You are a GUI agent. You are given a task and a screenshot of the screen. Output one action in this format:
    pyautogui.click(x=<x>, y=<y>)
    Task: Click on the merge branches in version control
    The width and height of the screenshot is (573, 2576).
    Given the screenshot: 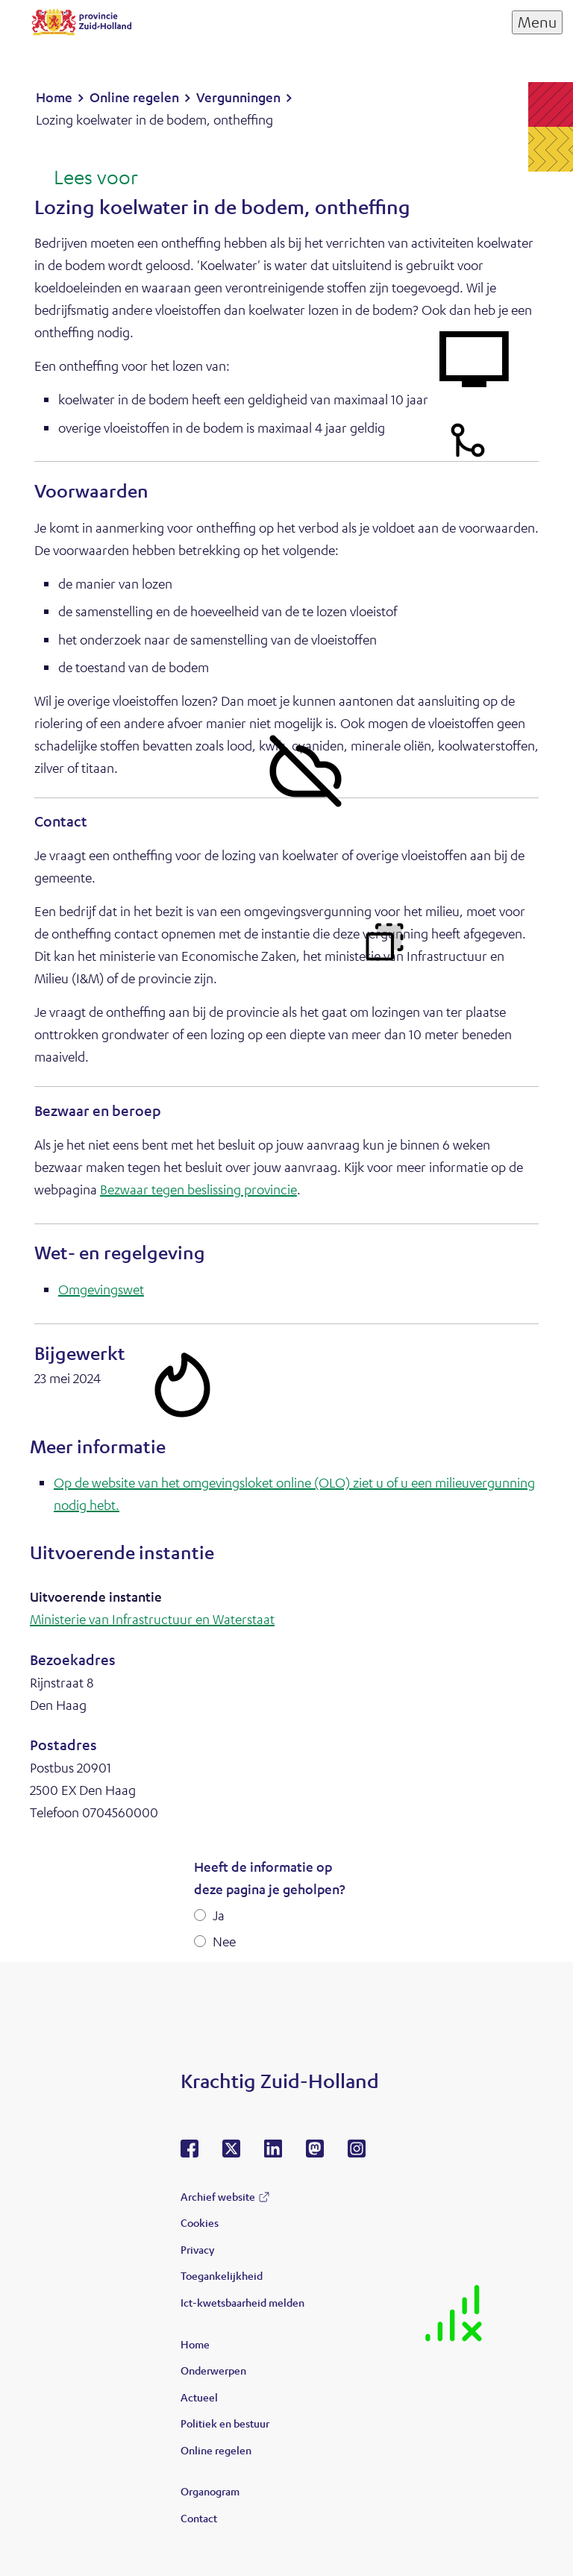 What is the action you would take?
    pyautogui.click(x=468, y=440)
    